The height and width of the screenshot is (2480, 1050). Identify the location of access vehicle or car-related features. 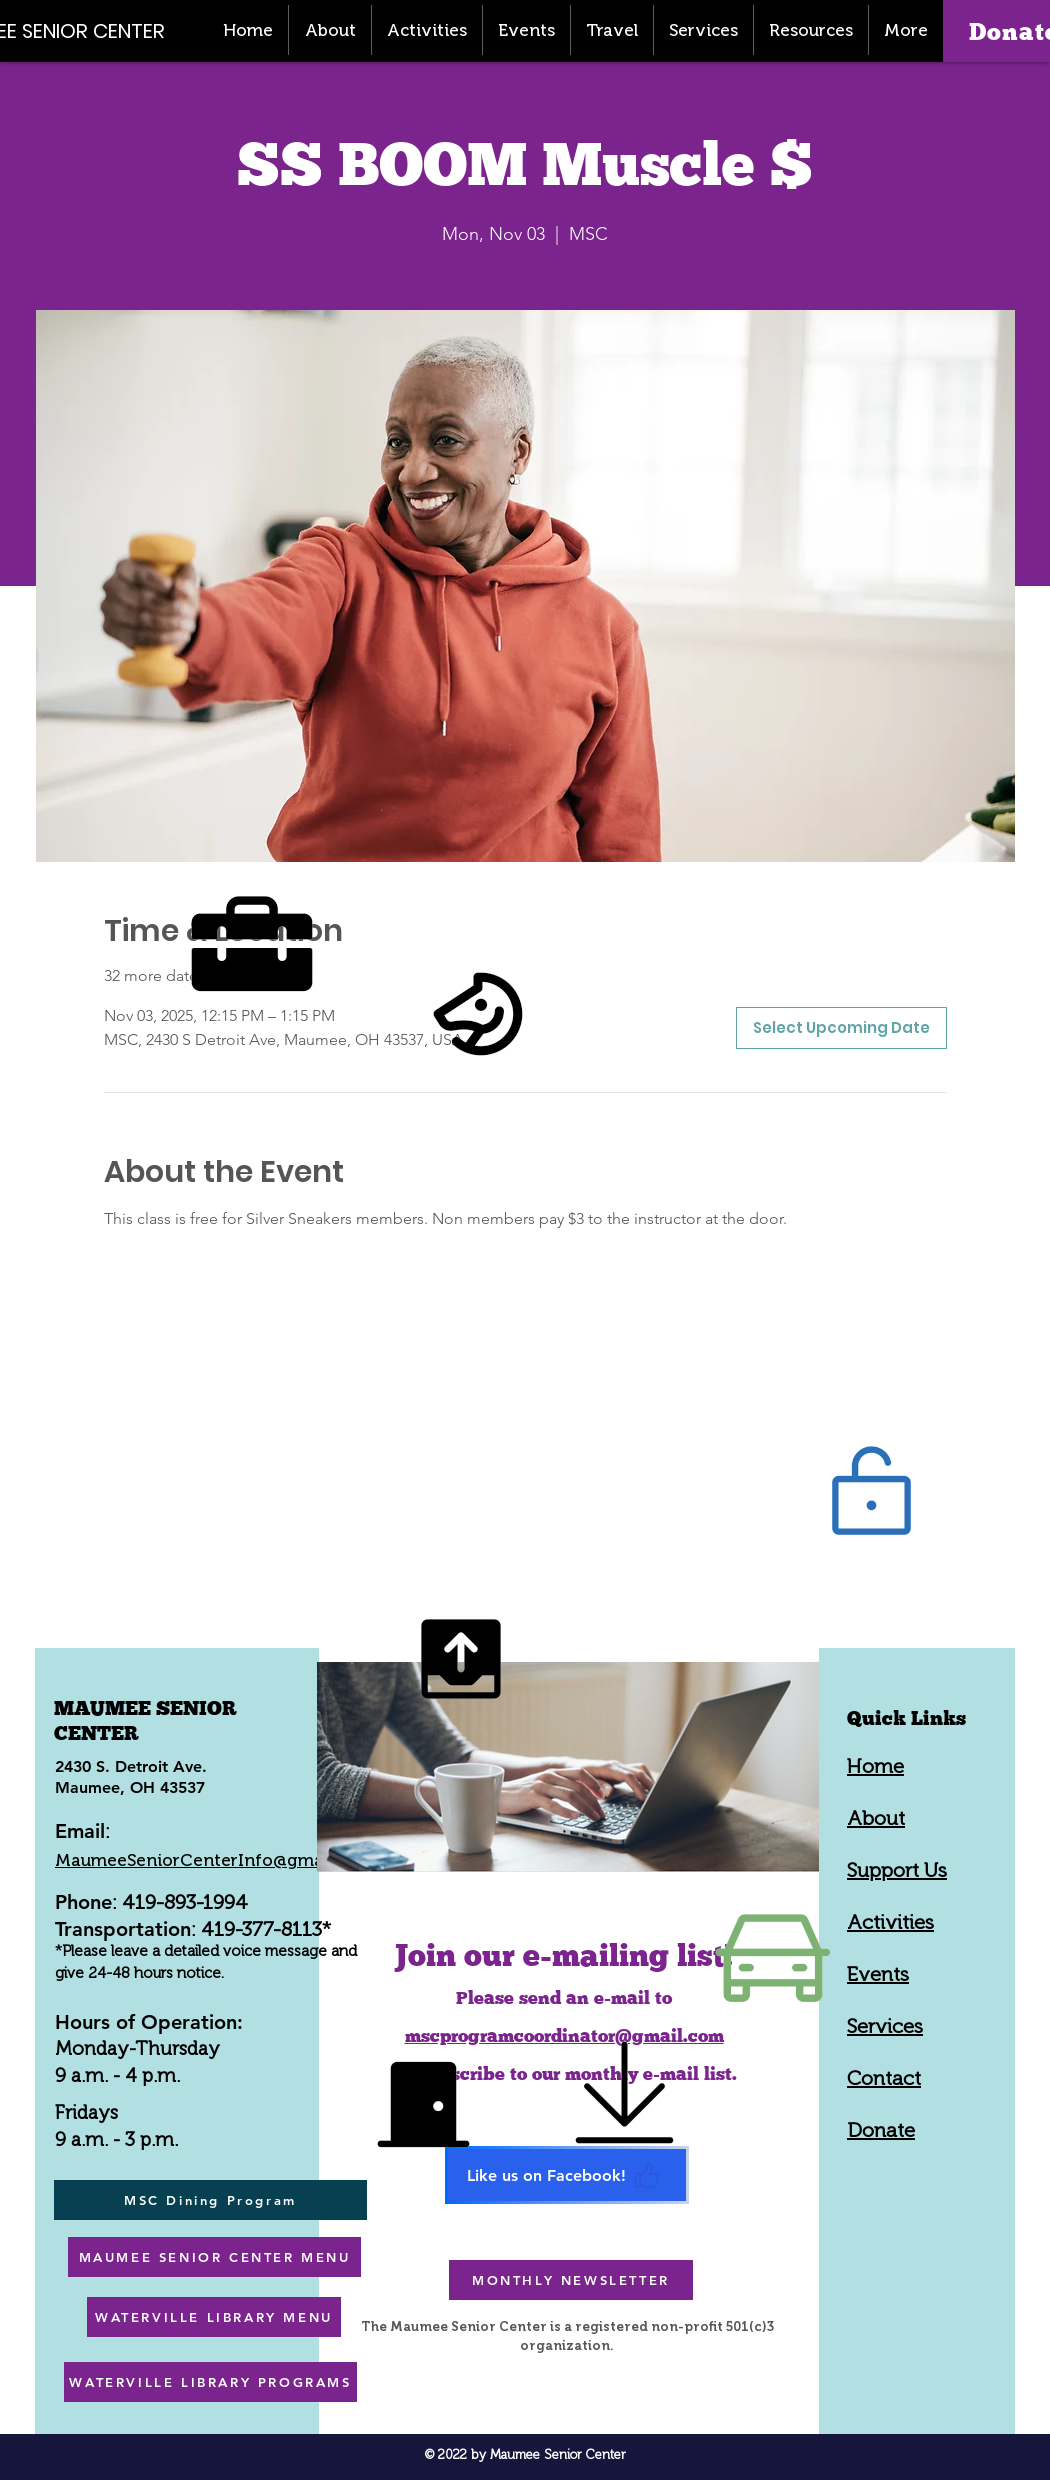
(773, 1960).